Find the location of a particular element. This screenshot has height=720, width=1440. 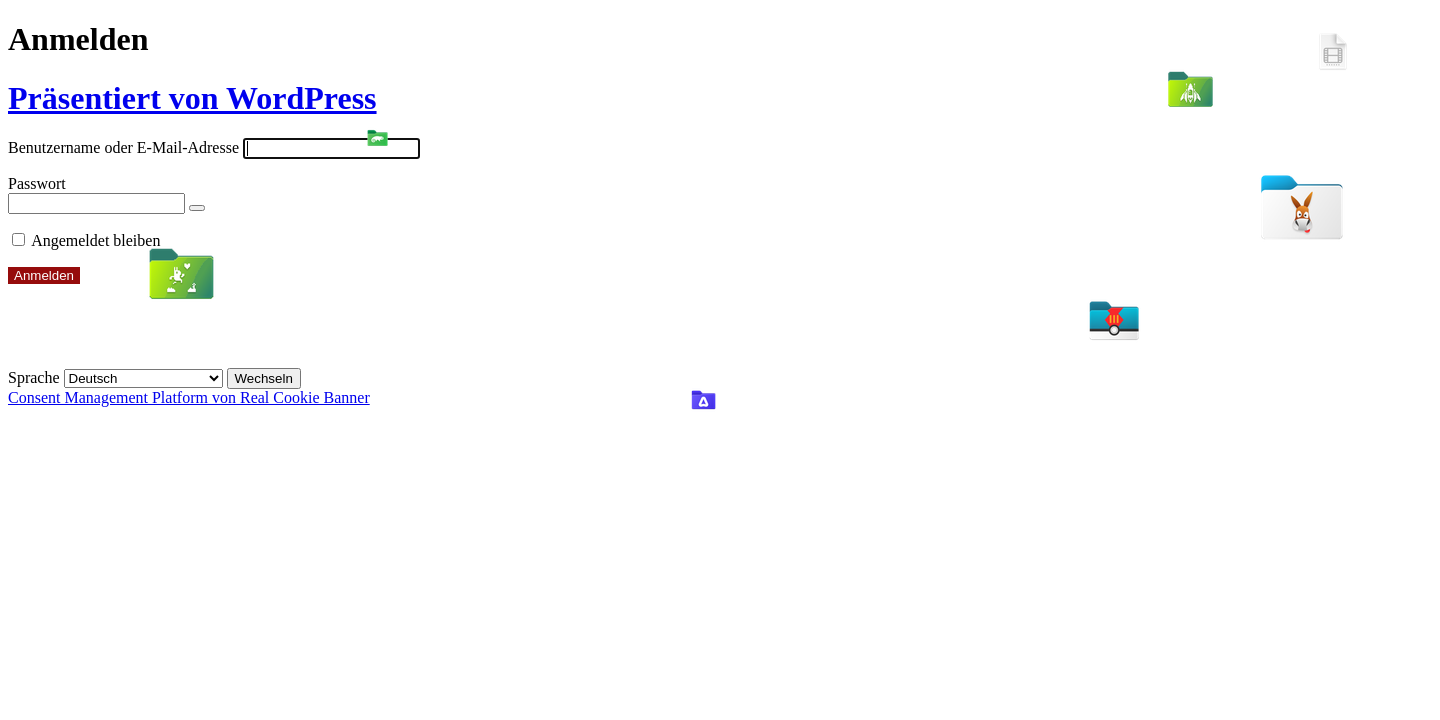

open your GameJolt games folder is located at coordinates (1190, 90).